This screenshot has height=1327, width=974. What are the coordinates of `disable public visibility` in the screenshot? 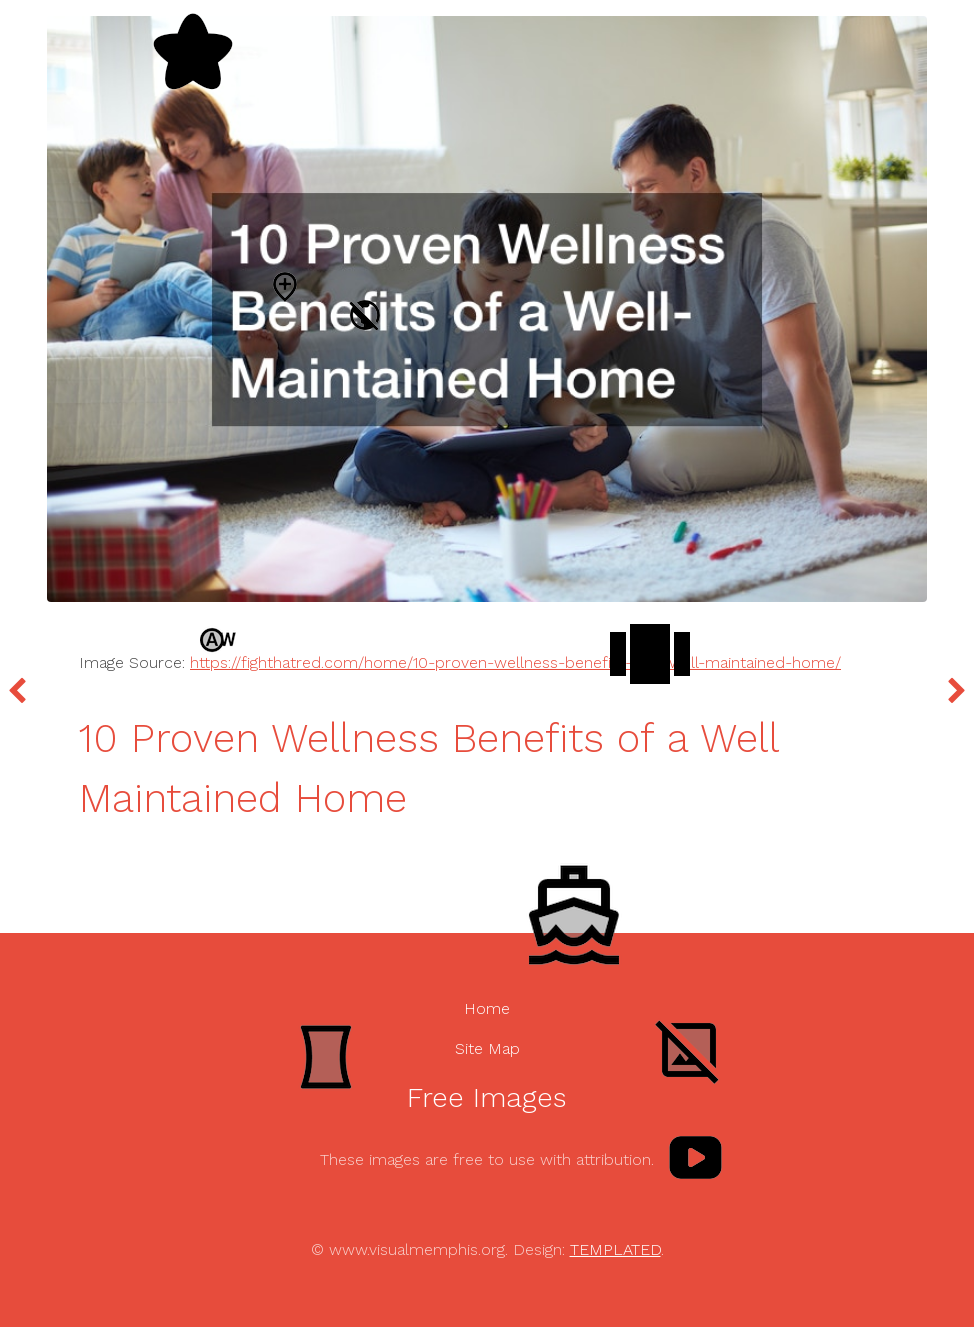 It's located at (365, 315).